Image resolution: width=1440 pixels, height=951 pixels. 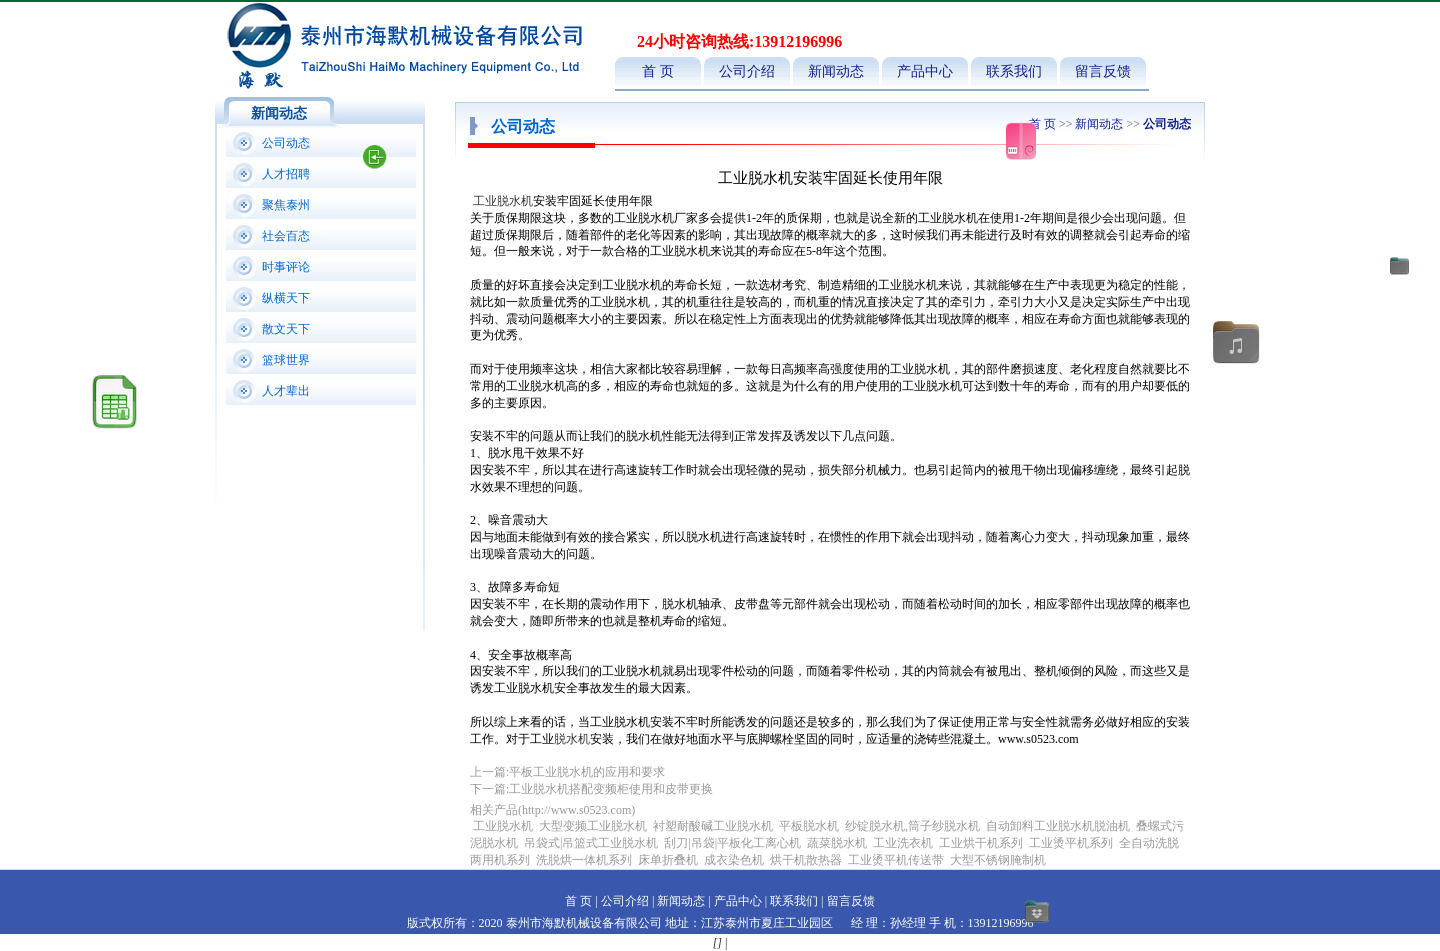 I want to click on open folder to view contents, so click(x=1399, y=265).